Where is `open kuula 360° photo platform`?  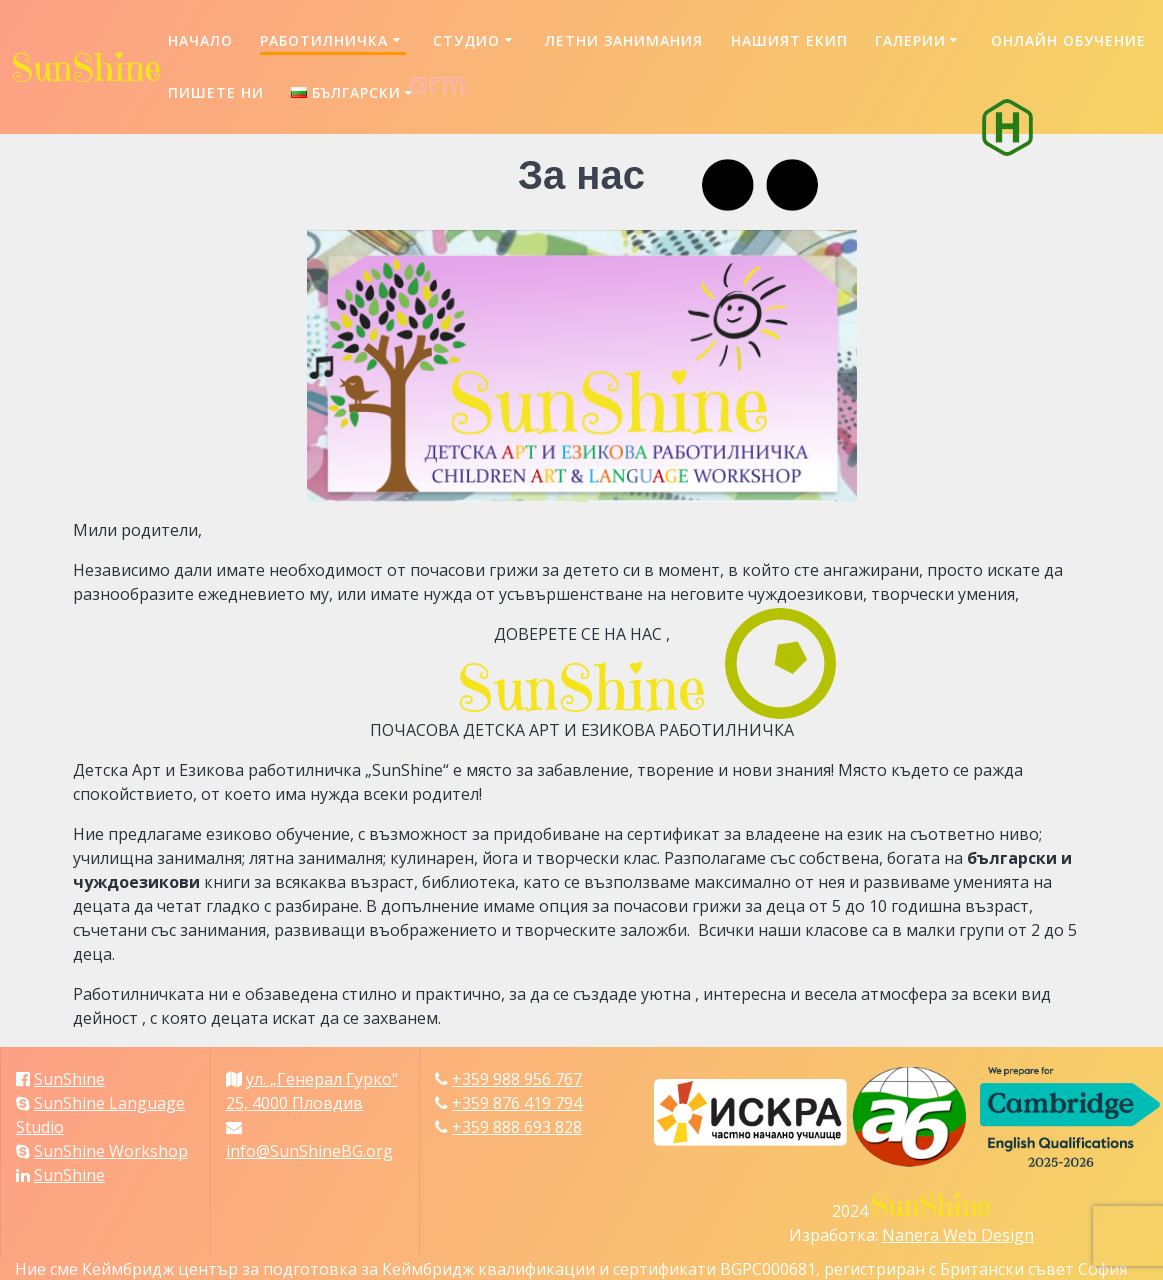 open kuula 360° photo platform is located at coordinates (780, 663).